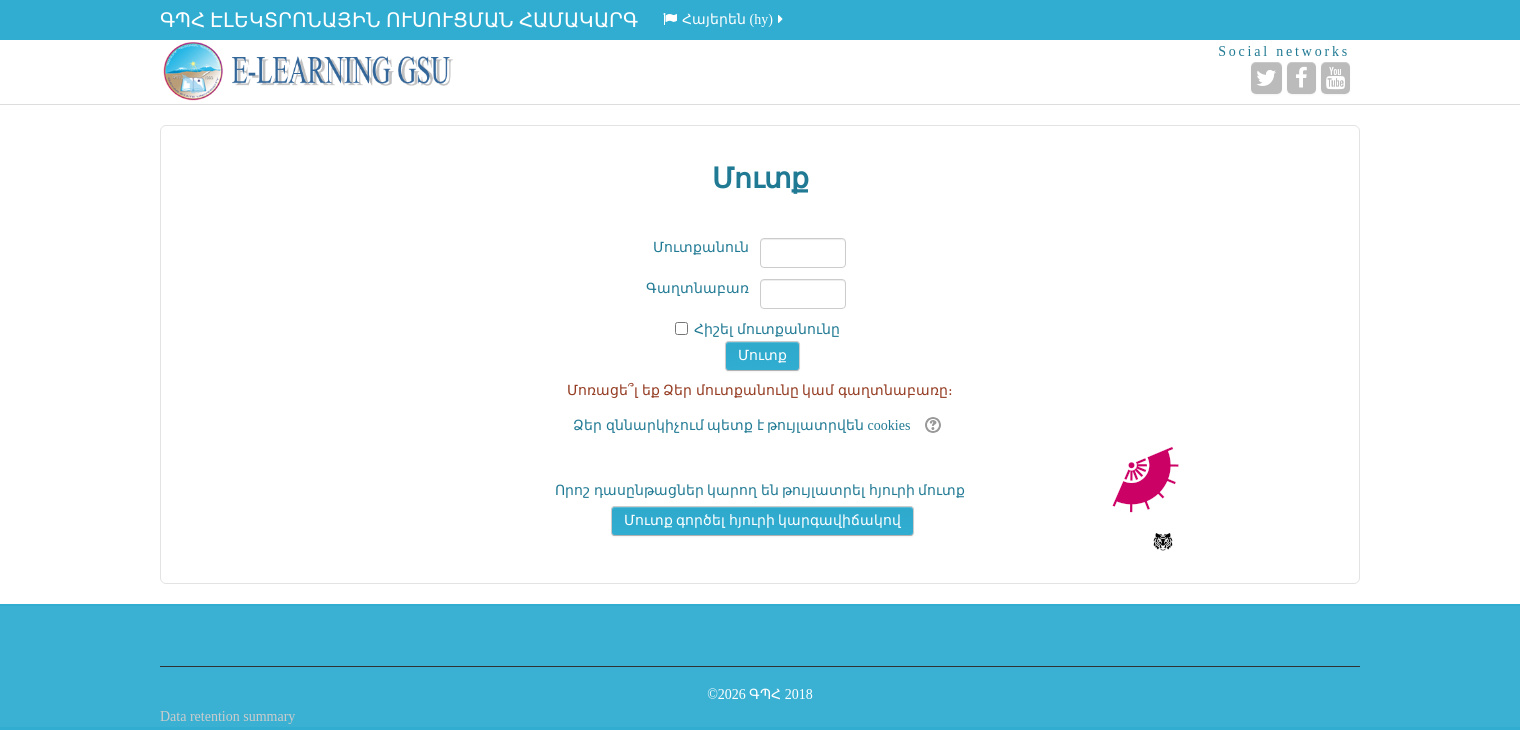 This screenshot has height=730, width=1520. I want to click on select tiger character or avatar, so click(1163, 542).